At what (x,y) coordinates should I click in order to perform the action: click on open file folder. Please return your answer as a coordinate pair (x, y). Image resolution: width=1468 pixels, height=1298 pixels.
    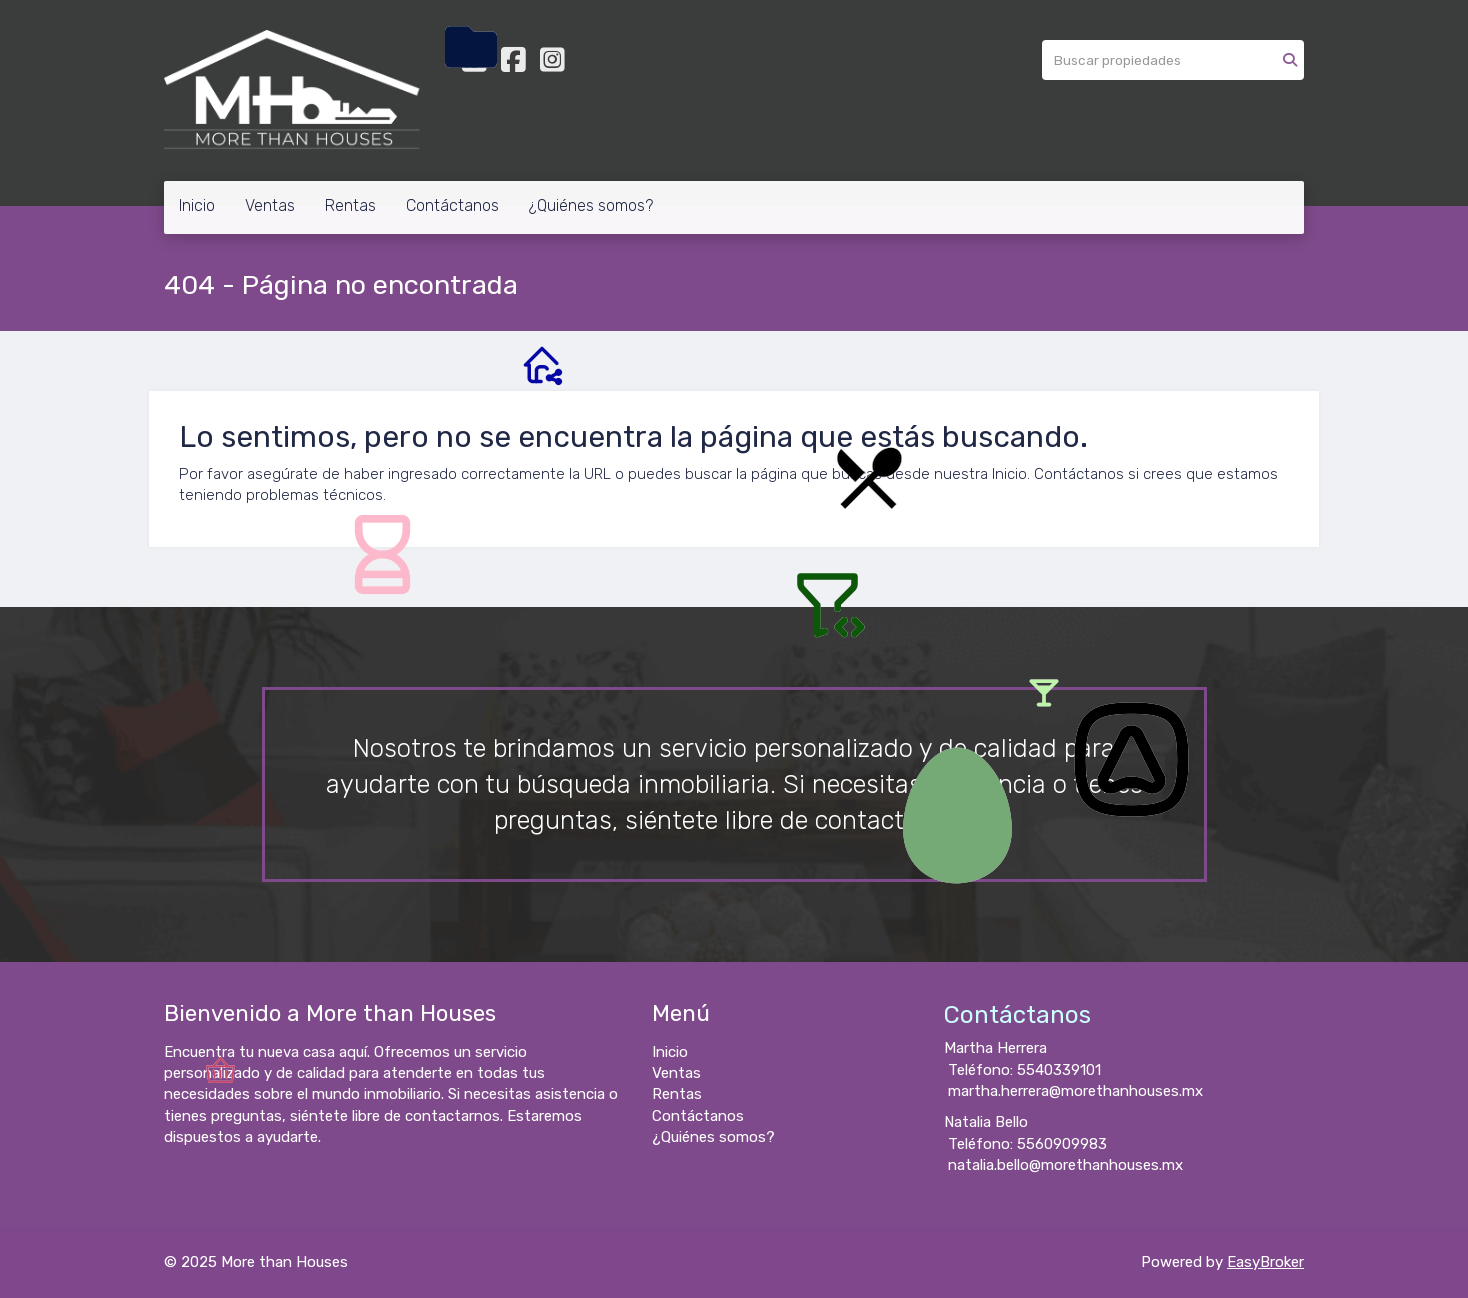
    Looking at the image, I should click on (471, 47).